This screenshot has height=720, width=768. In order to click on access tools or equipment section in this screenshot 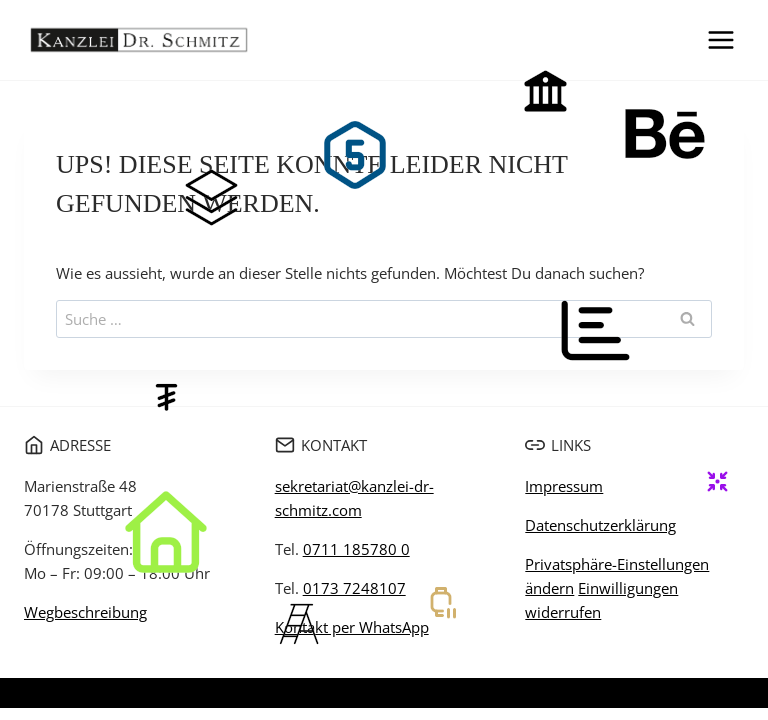, I will do `click(300, 624)`.